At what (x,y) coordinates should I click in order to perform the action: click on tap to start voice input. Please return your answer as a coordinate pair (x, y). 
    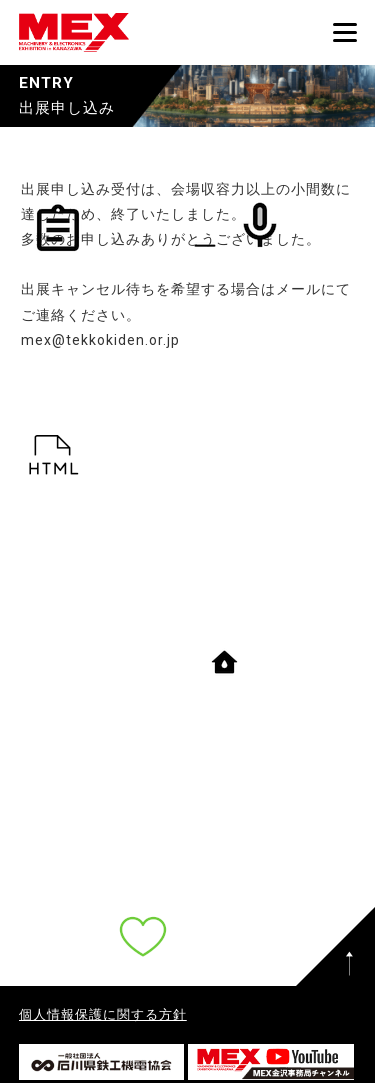
    Looking at the image, I should click on (260, 226).